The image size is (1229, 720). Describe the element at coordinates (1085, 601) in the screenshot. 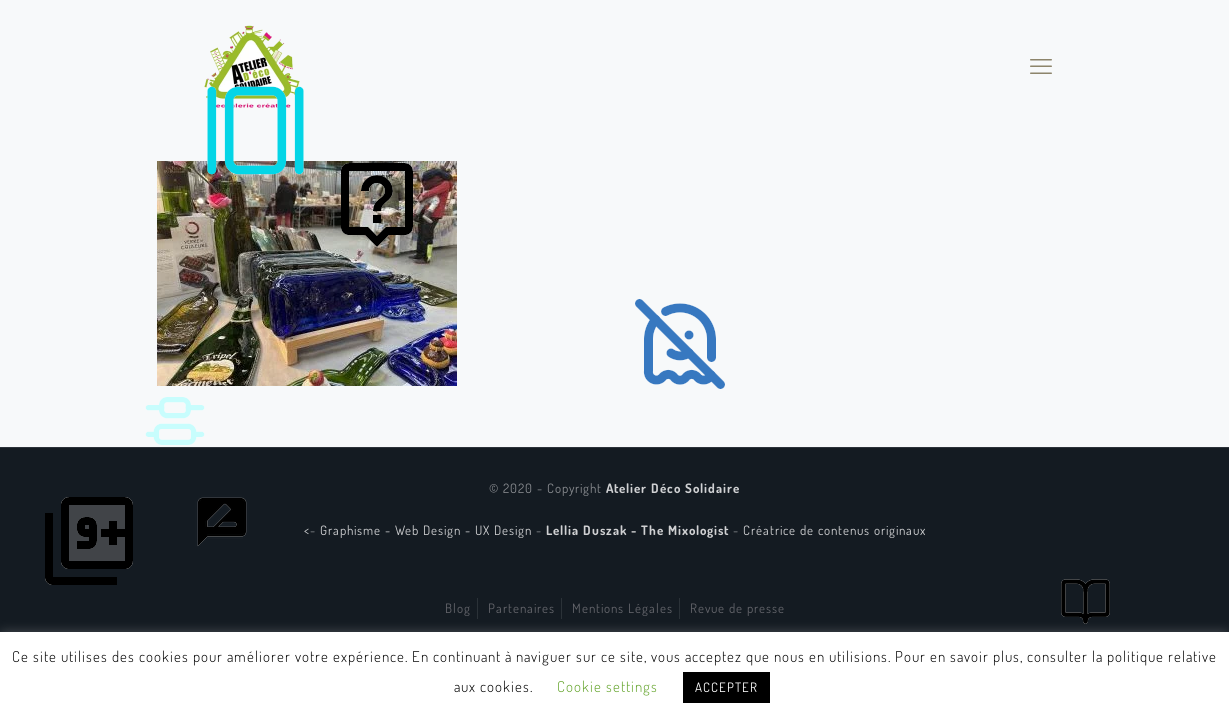

I see `open reading mode or e-reader` at that location.